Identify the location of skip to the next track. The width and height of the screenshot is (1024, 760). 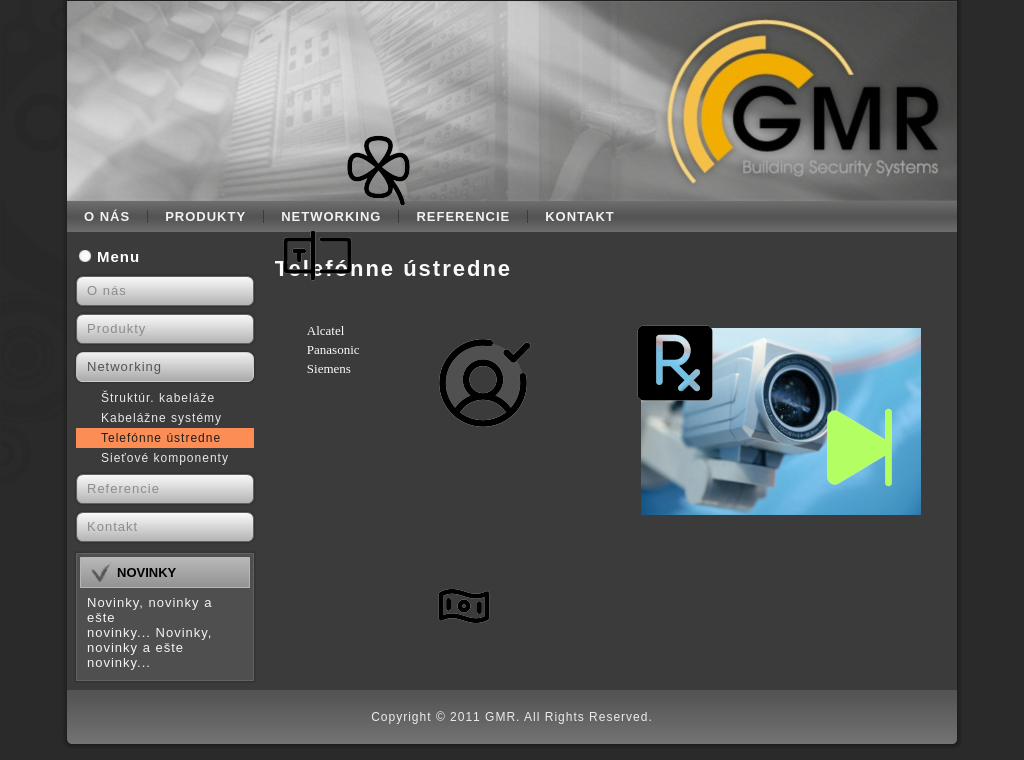
(859, 447).